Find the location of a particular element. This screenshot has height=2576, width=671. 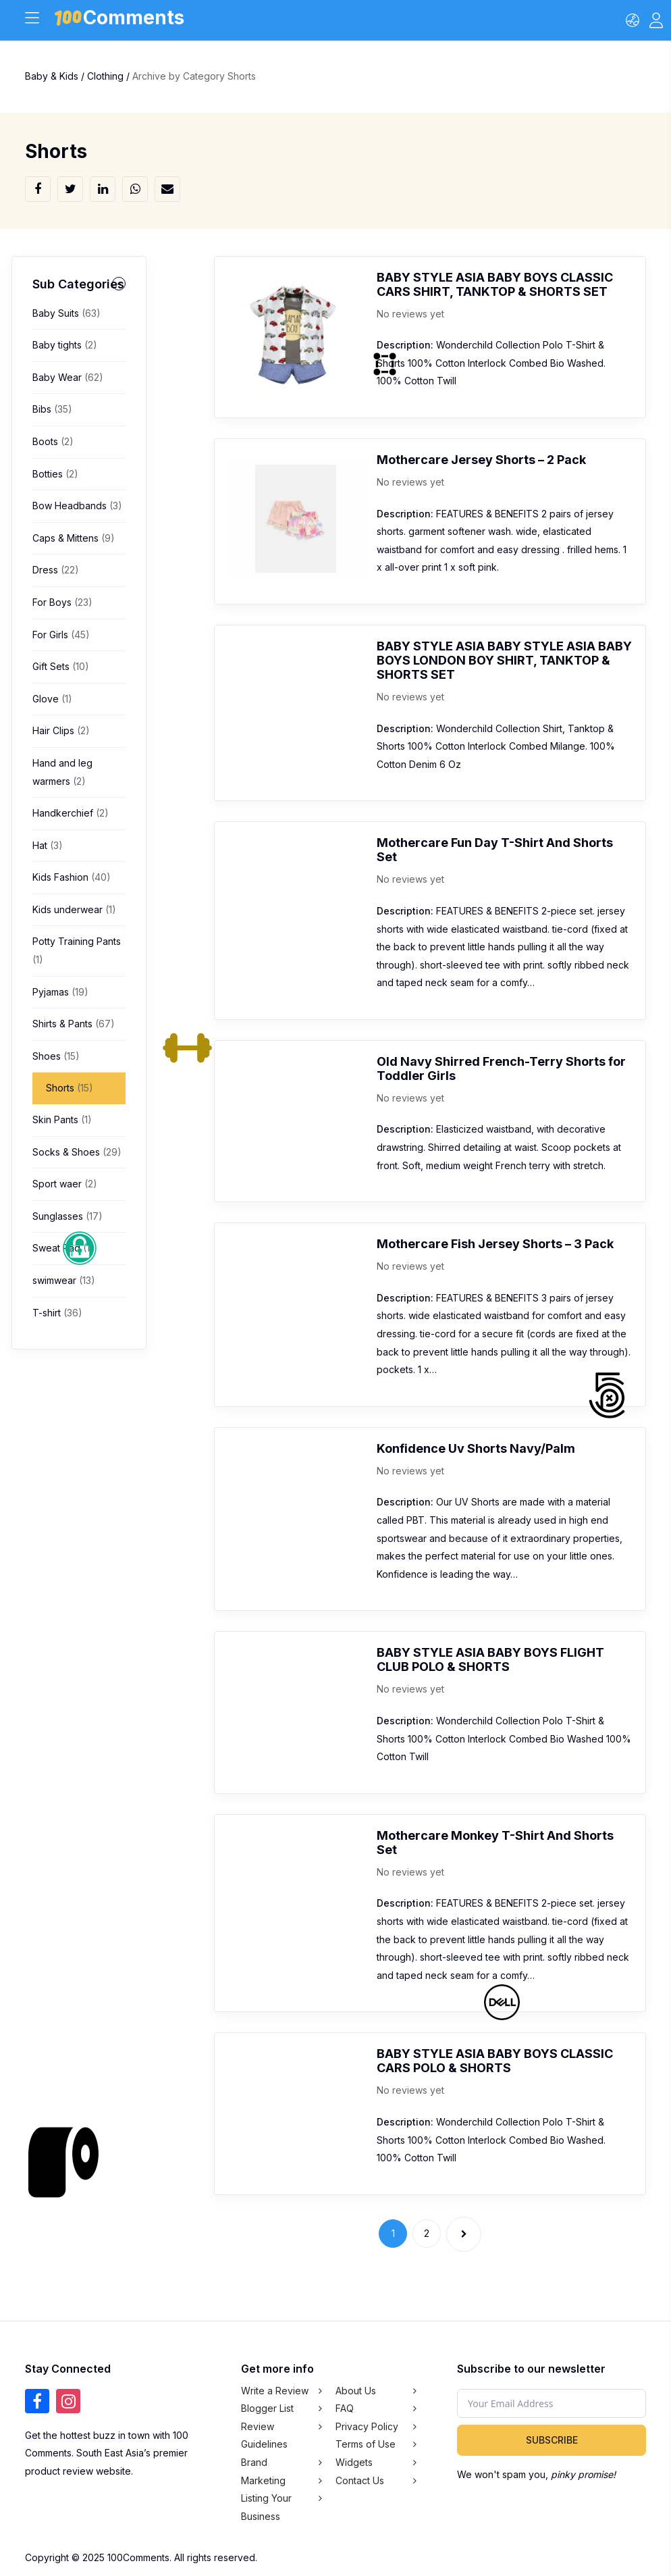

expeditedssl brand logo is located at coordinates (80, 1248).